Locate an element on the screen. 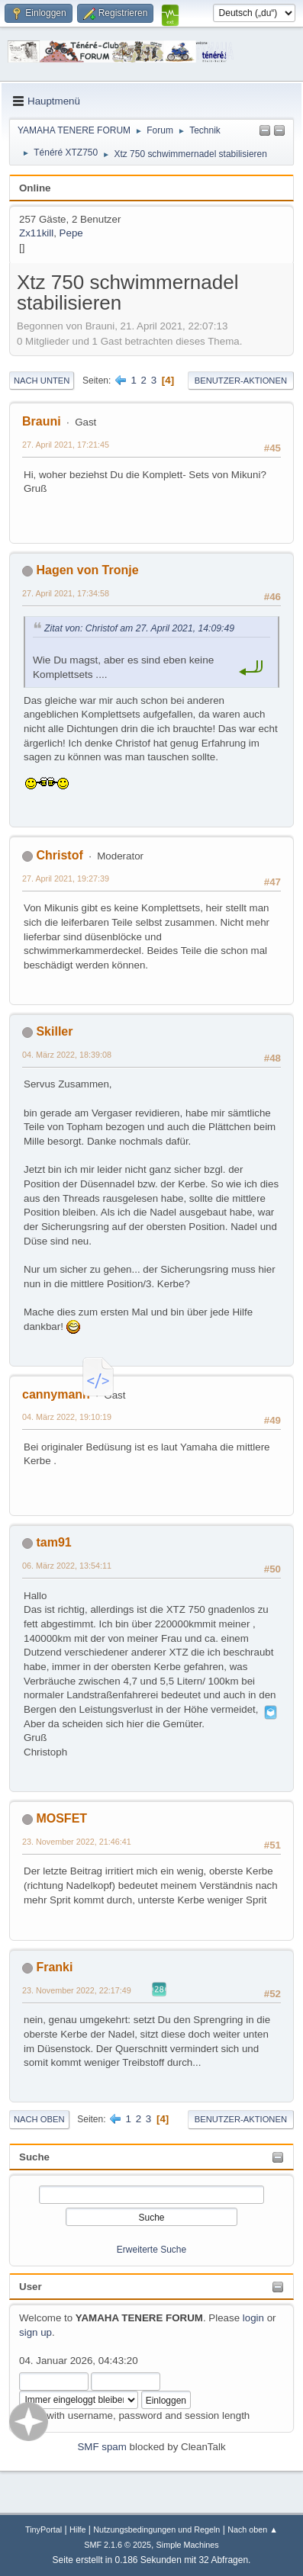 The image size is (303, 2576). an html file or web document is located at coordinates (98, 1376).